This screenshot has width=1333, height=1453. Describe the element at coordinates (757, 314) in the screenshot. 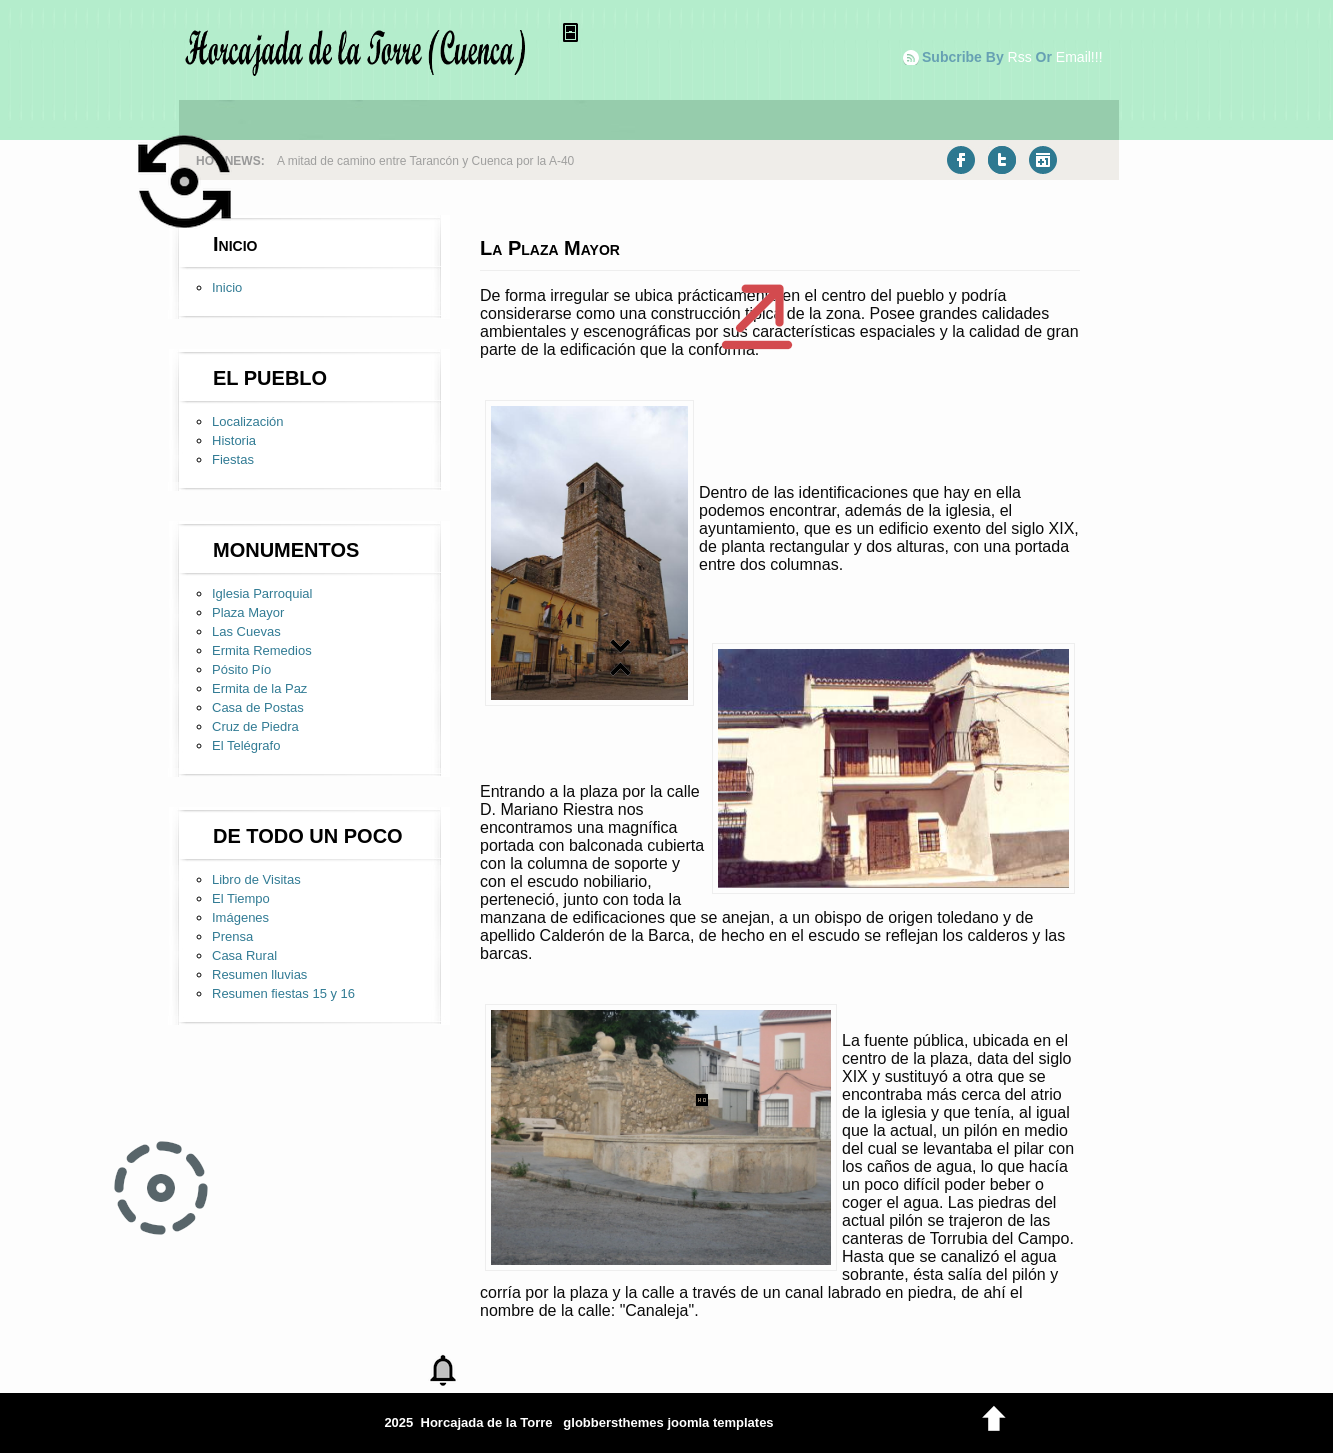

I see `open link in new window or tab` at that location.